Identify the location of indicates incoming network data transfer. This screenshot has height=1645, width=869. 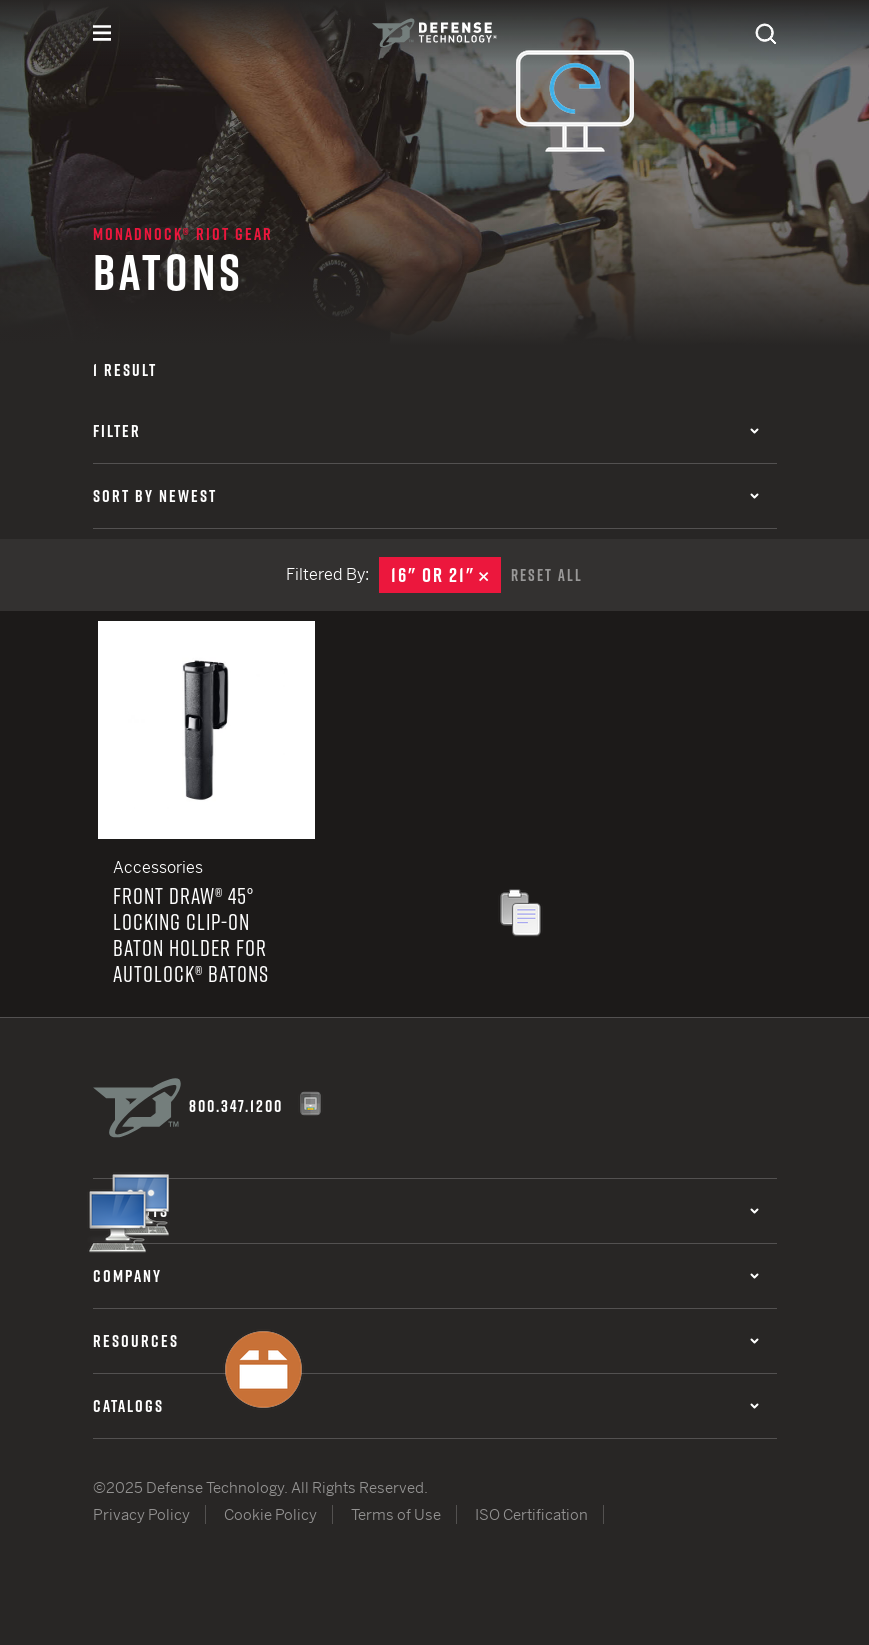
(128, 1213).